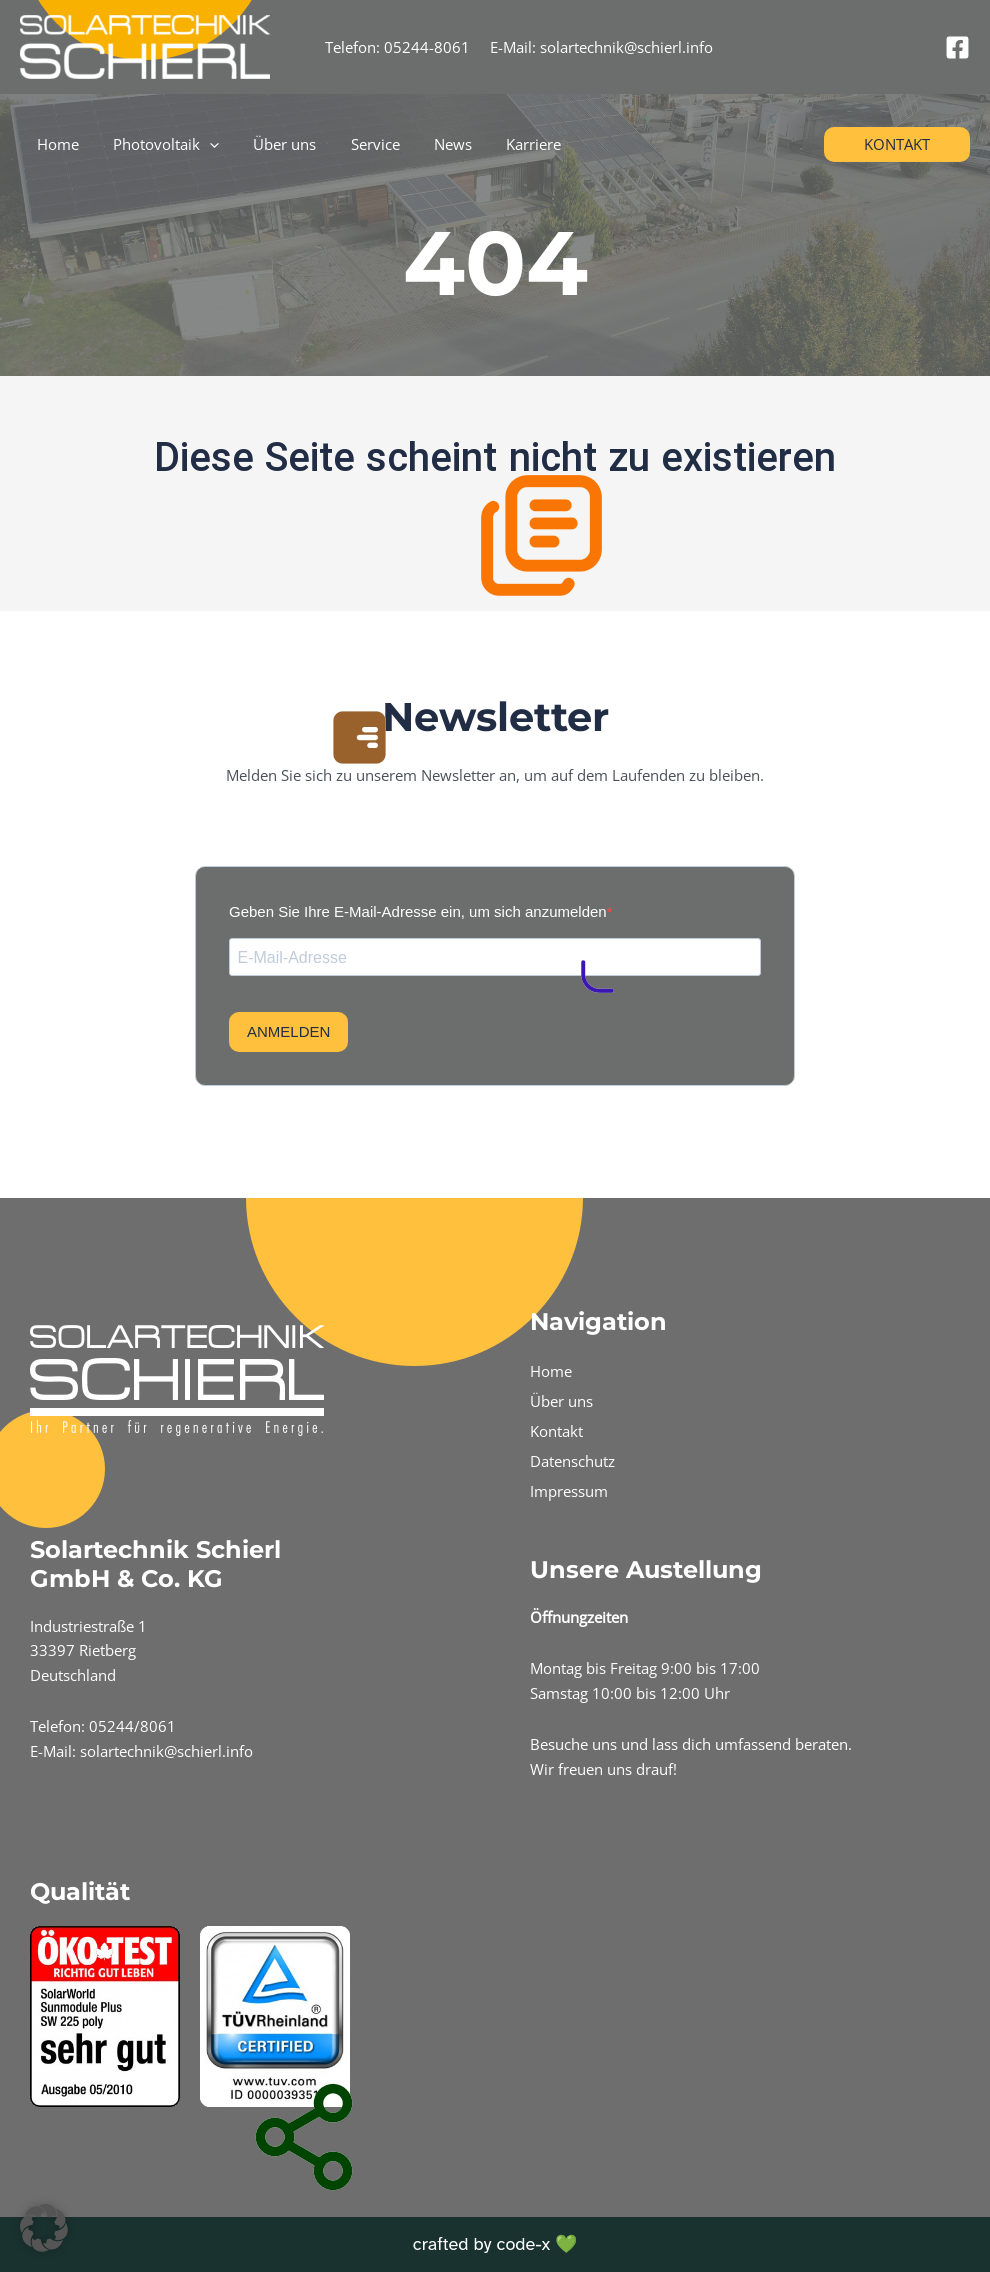  I want to click on share content with others, so click(304, 2137).